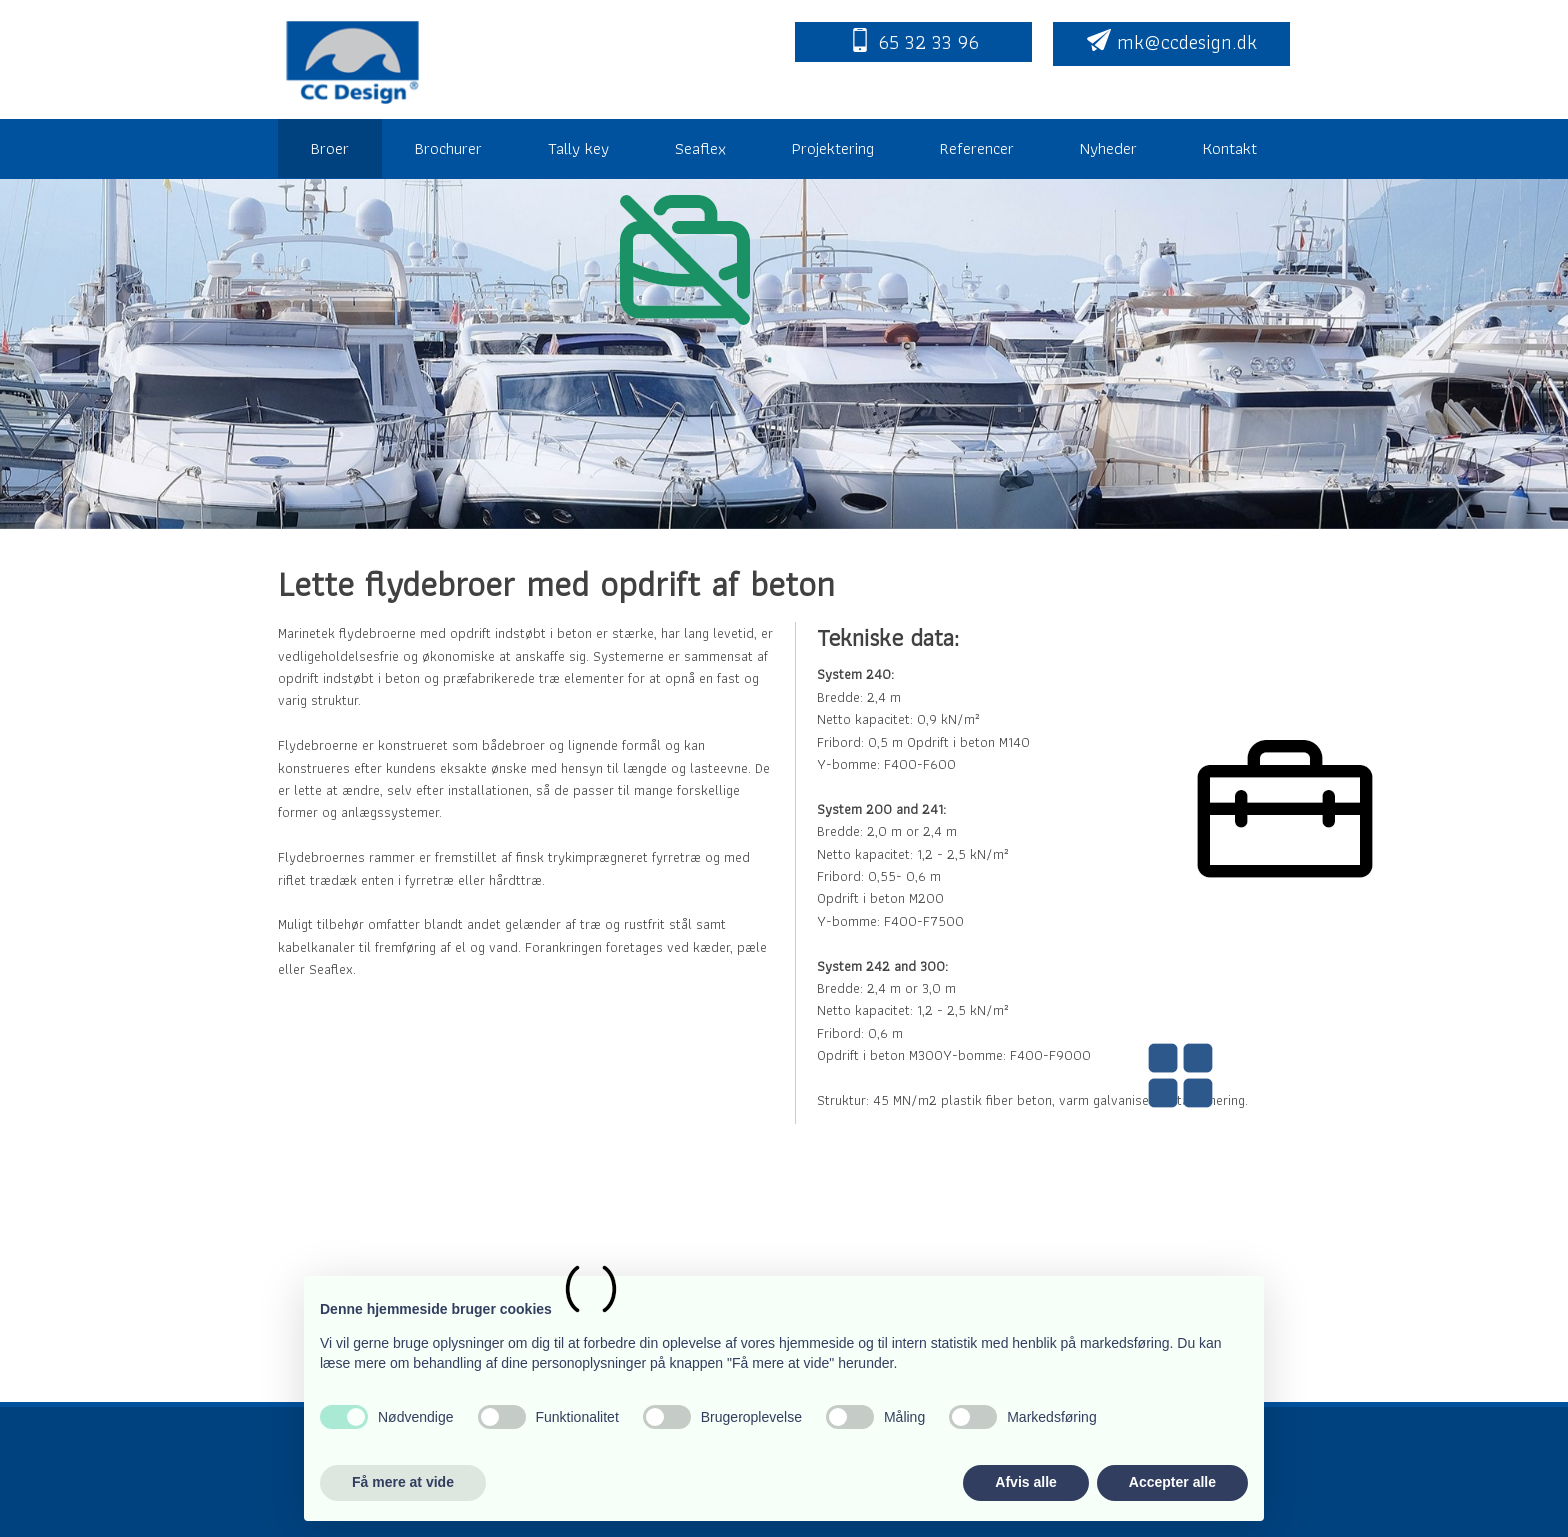  What do you see at coordinates (1285, 815) in the screenshot?
I see `access tools and utilities` at bounding box center [1285, 815].